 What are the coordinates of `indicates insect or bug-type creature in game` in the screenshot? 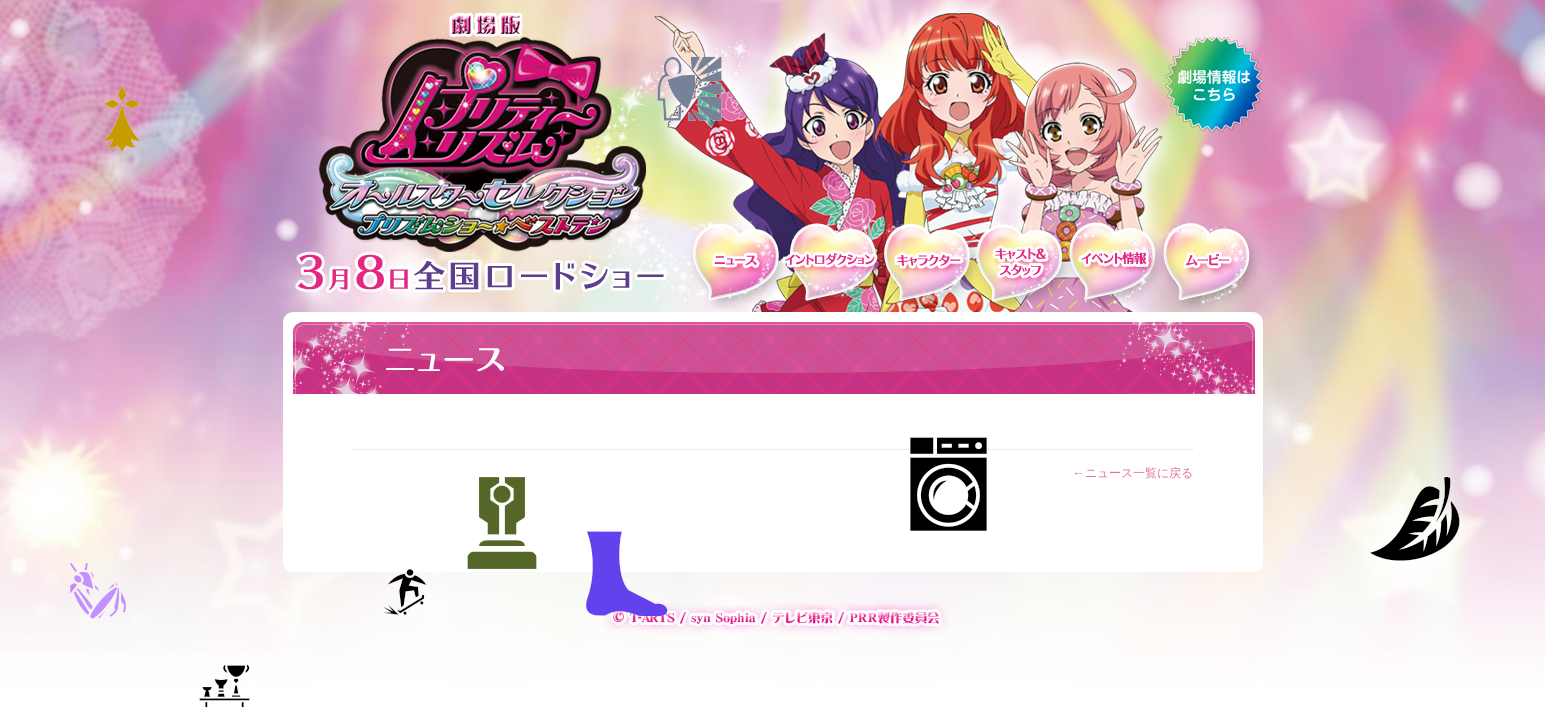 It's located at (98, 591).